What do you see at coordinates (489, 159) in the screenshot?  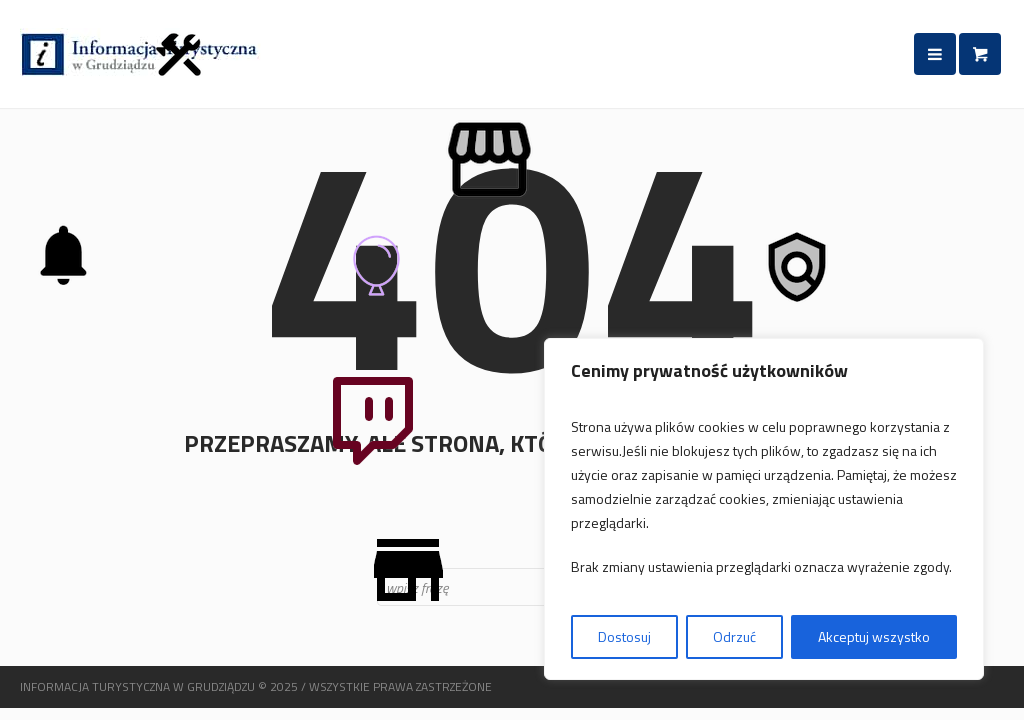 I see `browse nearby shops or stores` at bounding box center [489, 159].